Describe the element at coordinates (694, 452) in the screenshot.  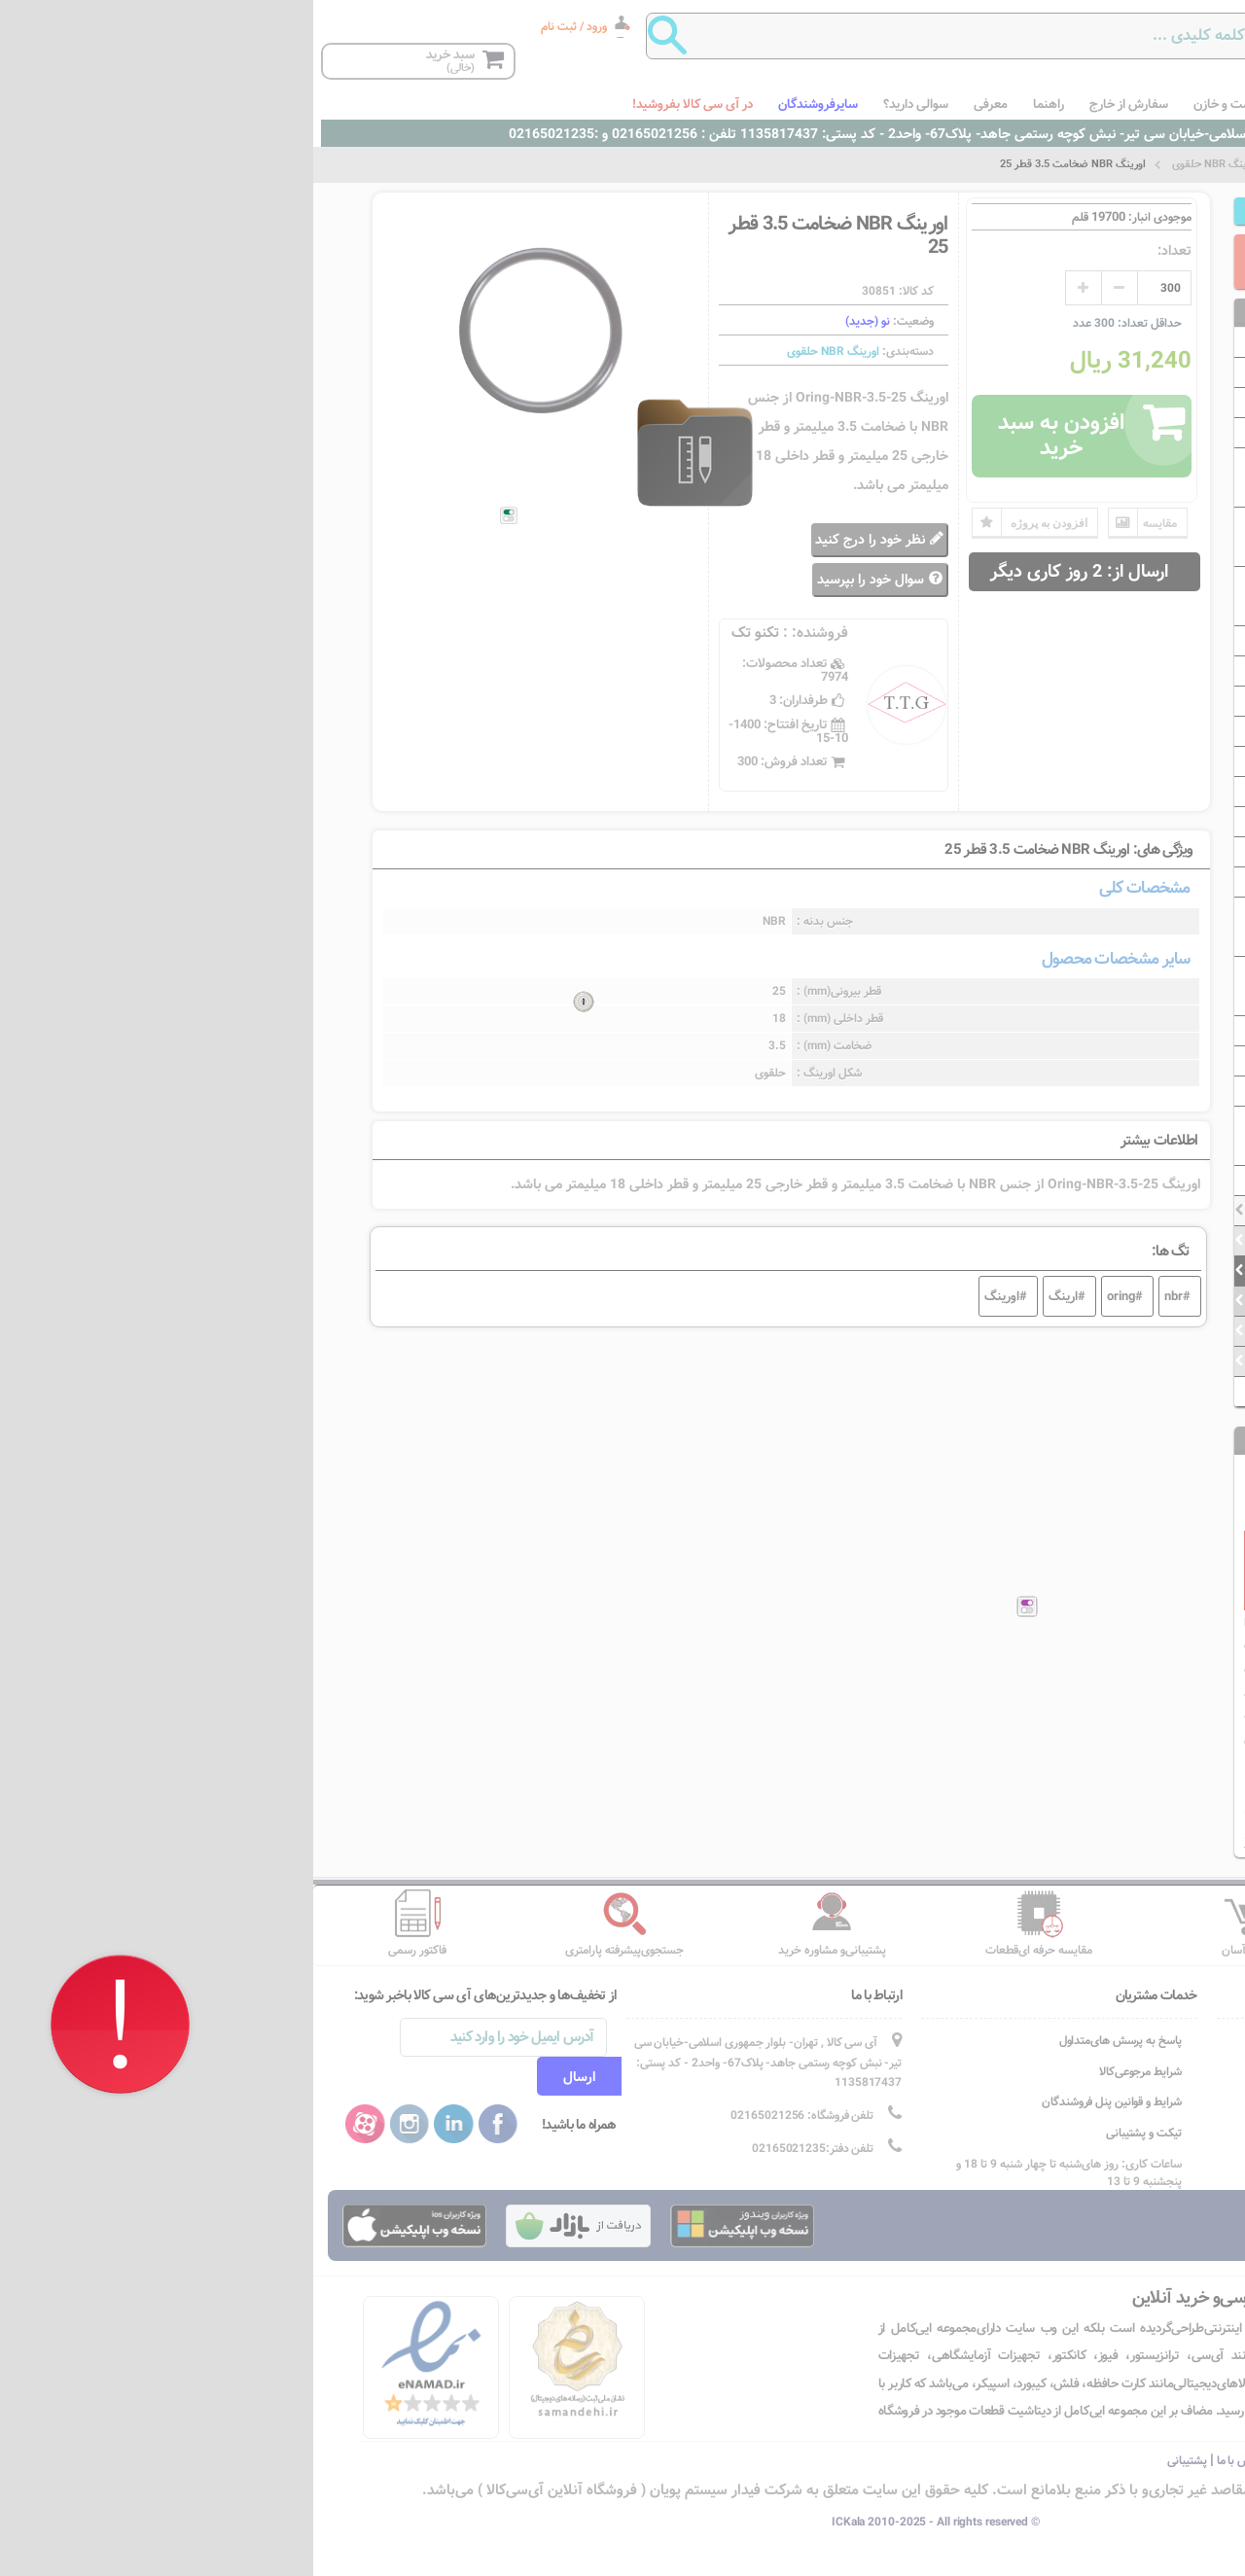
I see `access document templates folder` at that location.